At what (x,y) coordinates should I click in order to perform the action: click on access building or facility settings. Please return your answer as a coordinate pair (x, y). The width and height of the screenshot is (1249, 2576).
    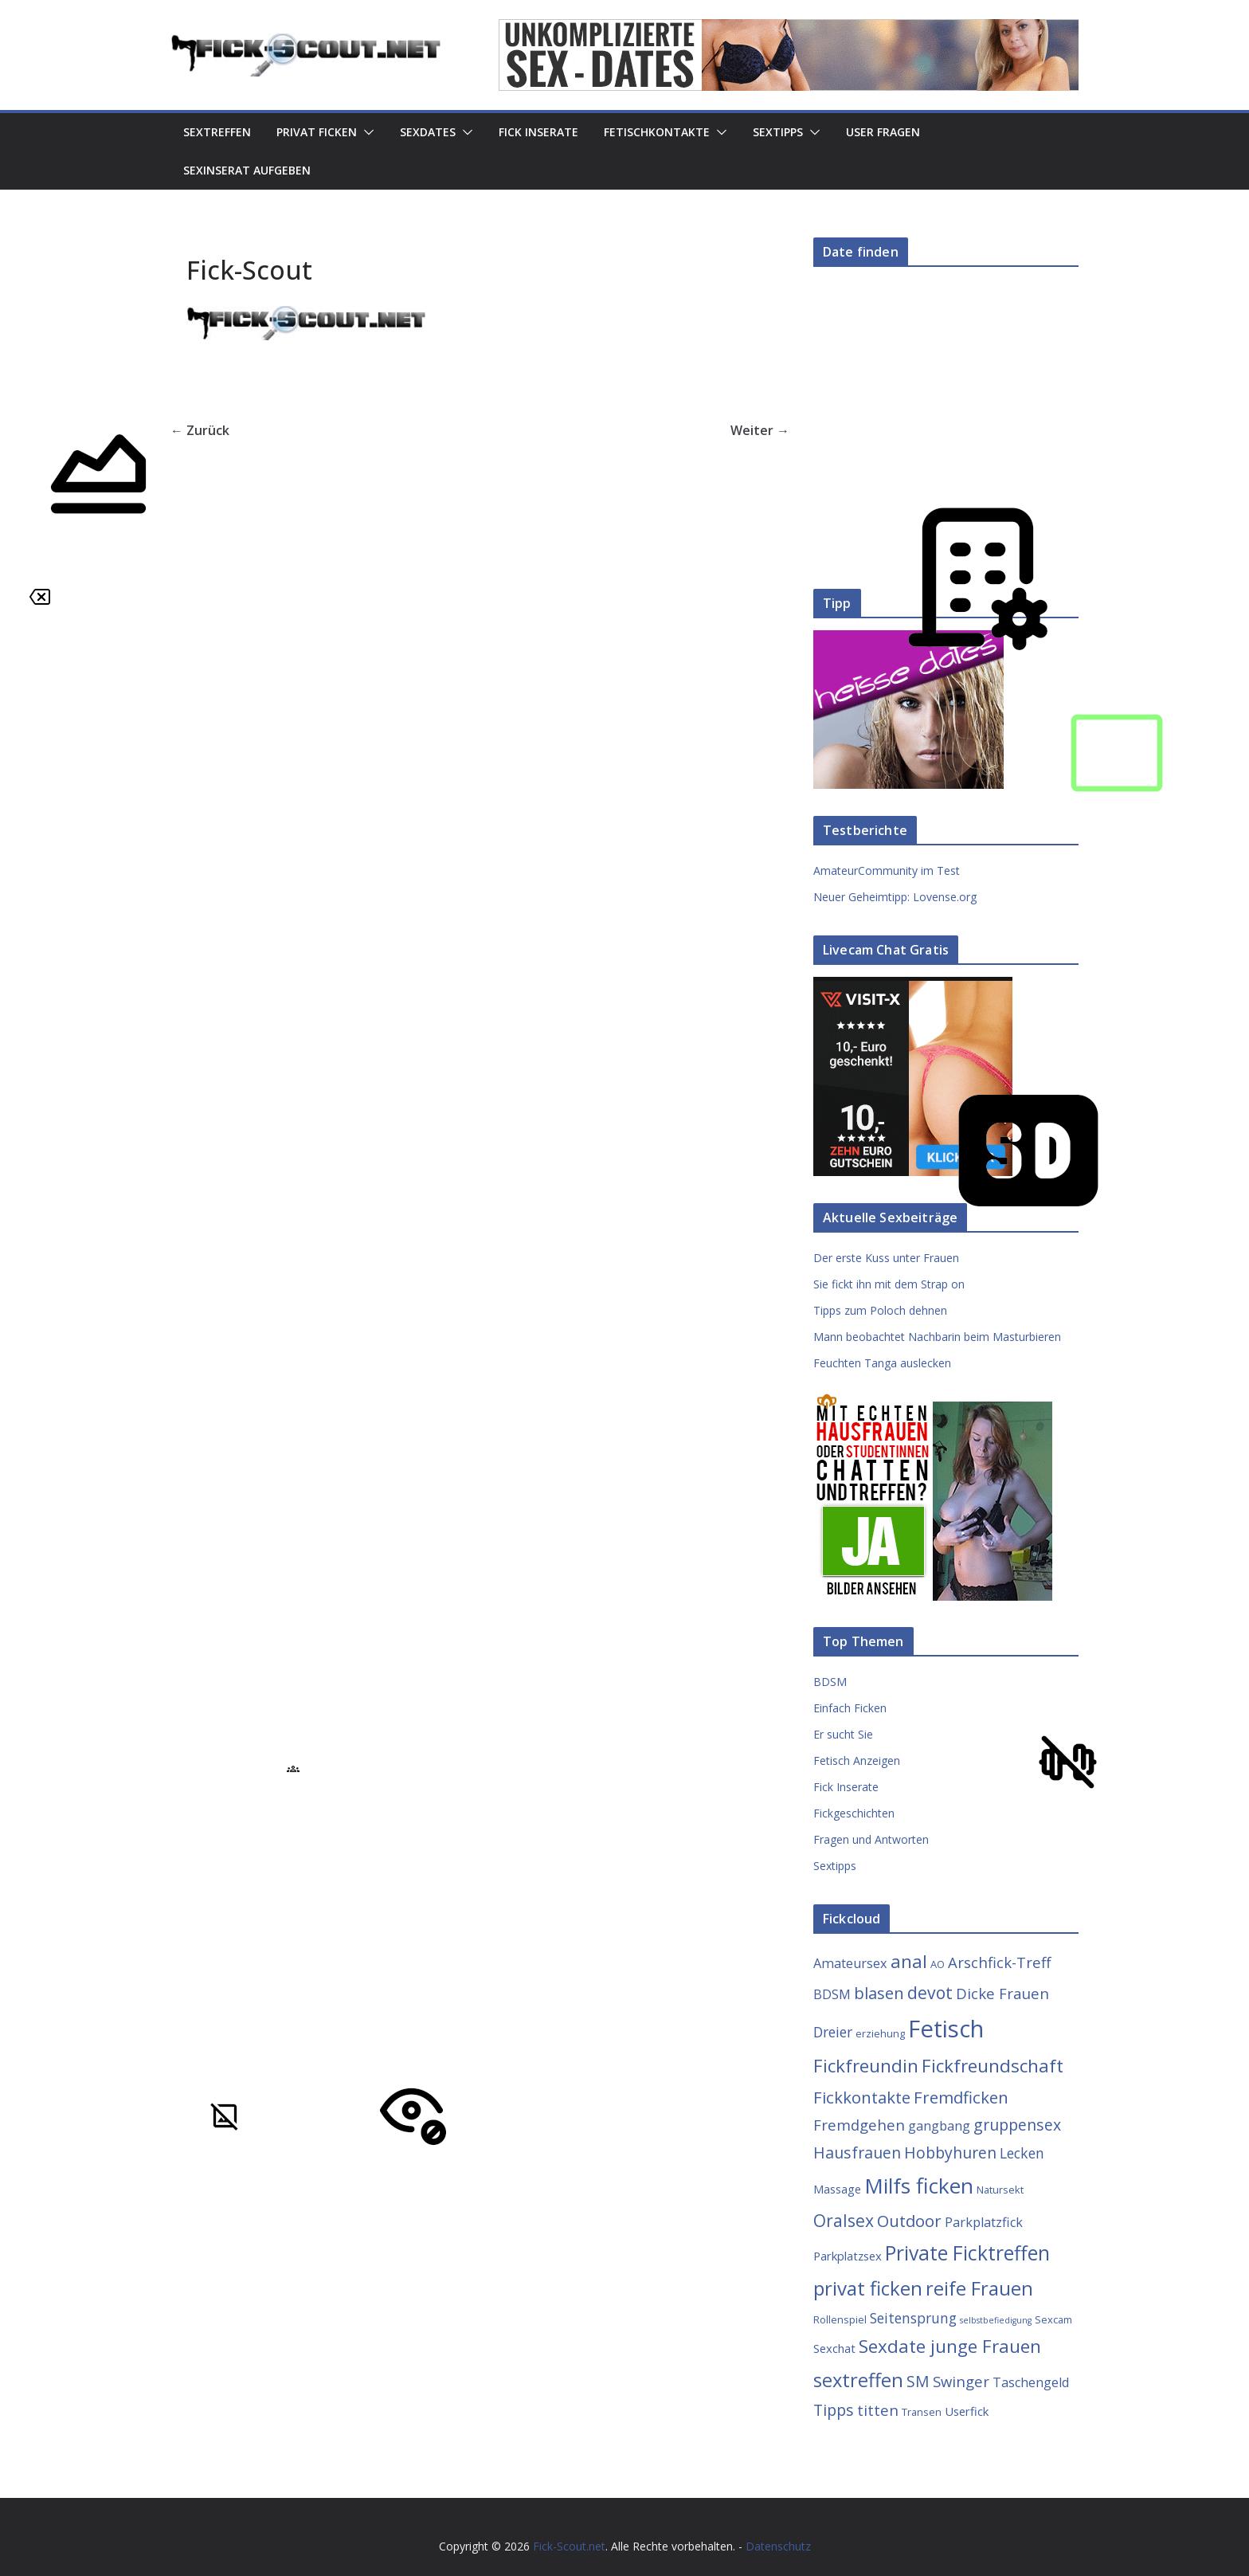
    Looking at the image, I should click on (977, 577).